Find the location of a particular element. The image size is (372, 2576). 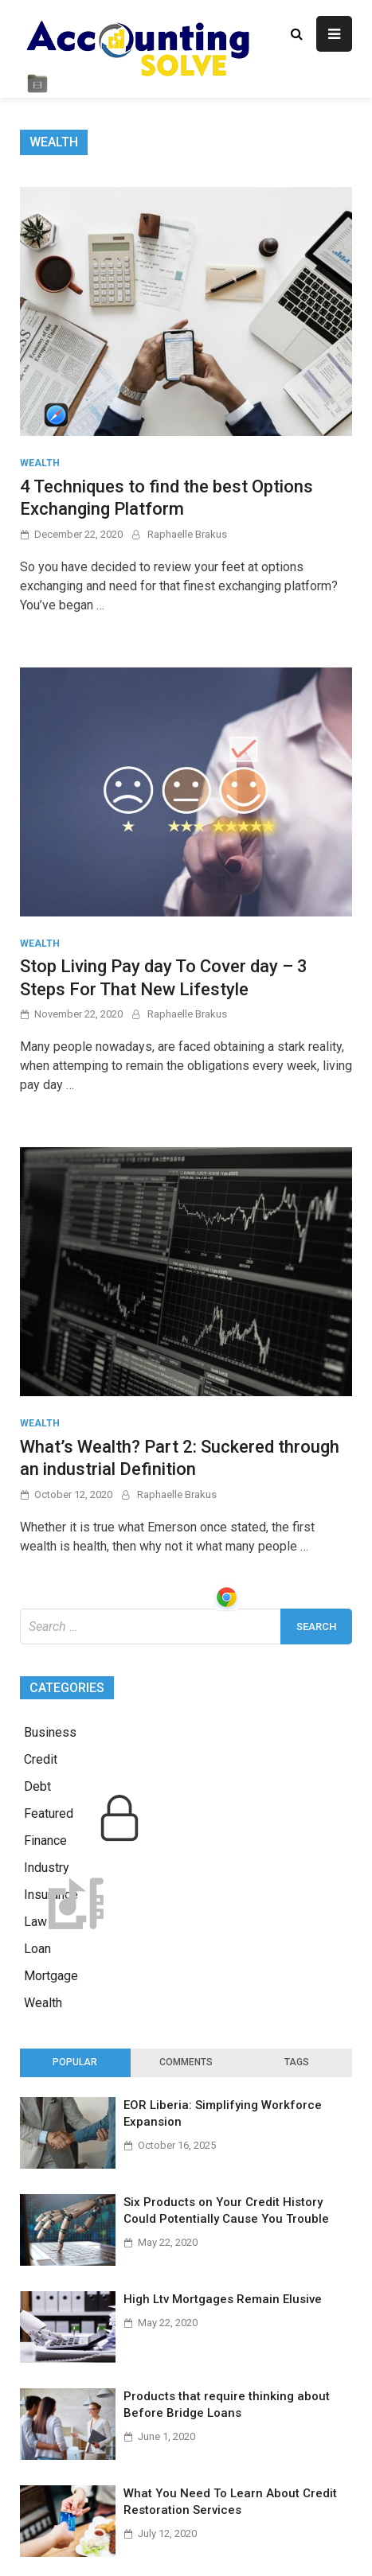

audio device or sound card settings is located at coordinates (76, 1901).